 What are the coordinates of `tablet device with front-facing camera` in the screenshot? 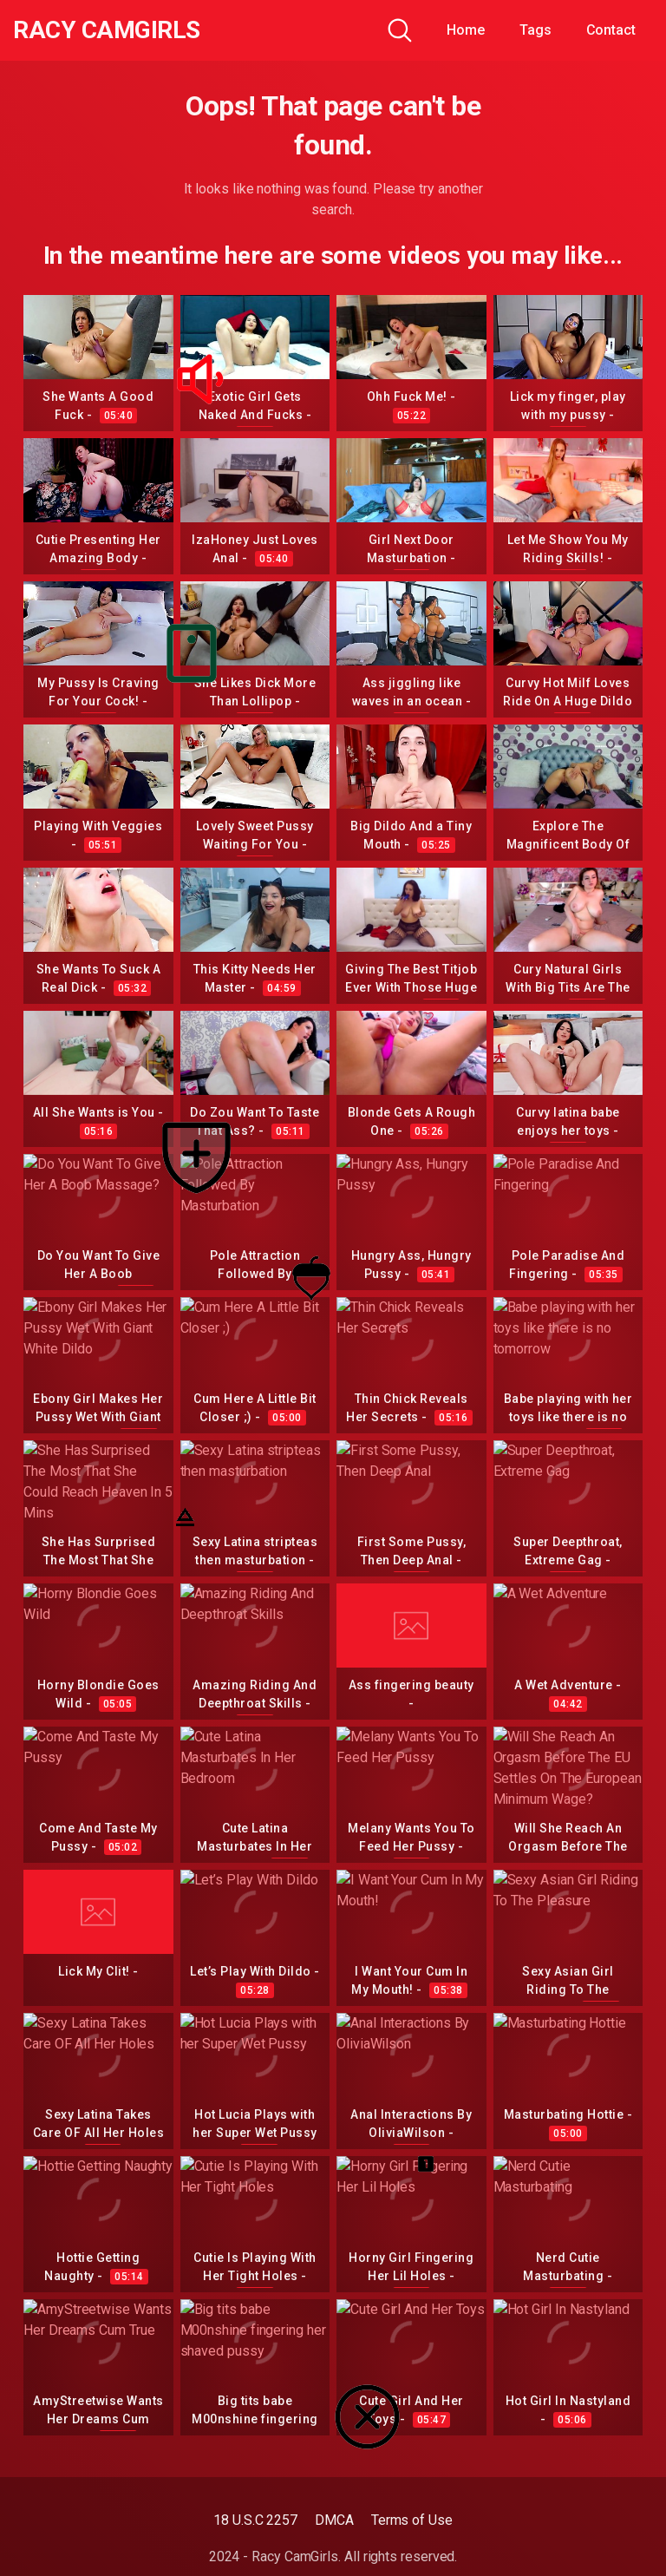 It's located at (192, 653).